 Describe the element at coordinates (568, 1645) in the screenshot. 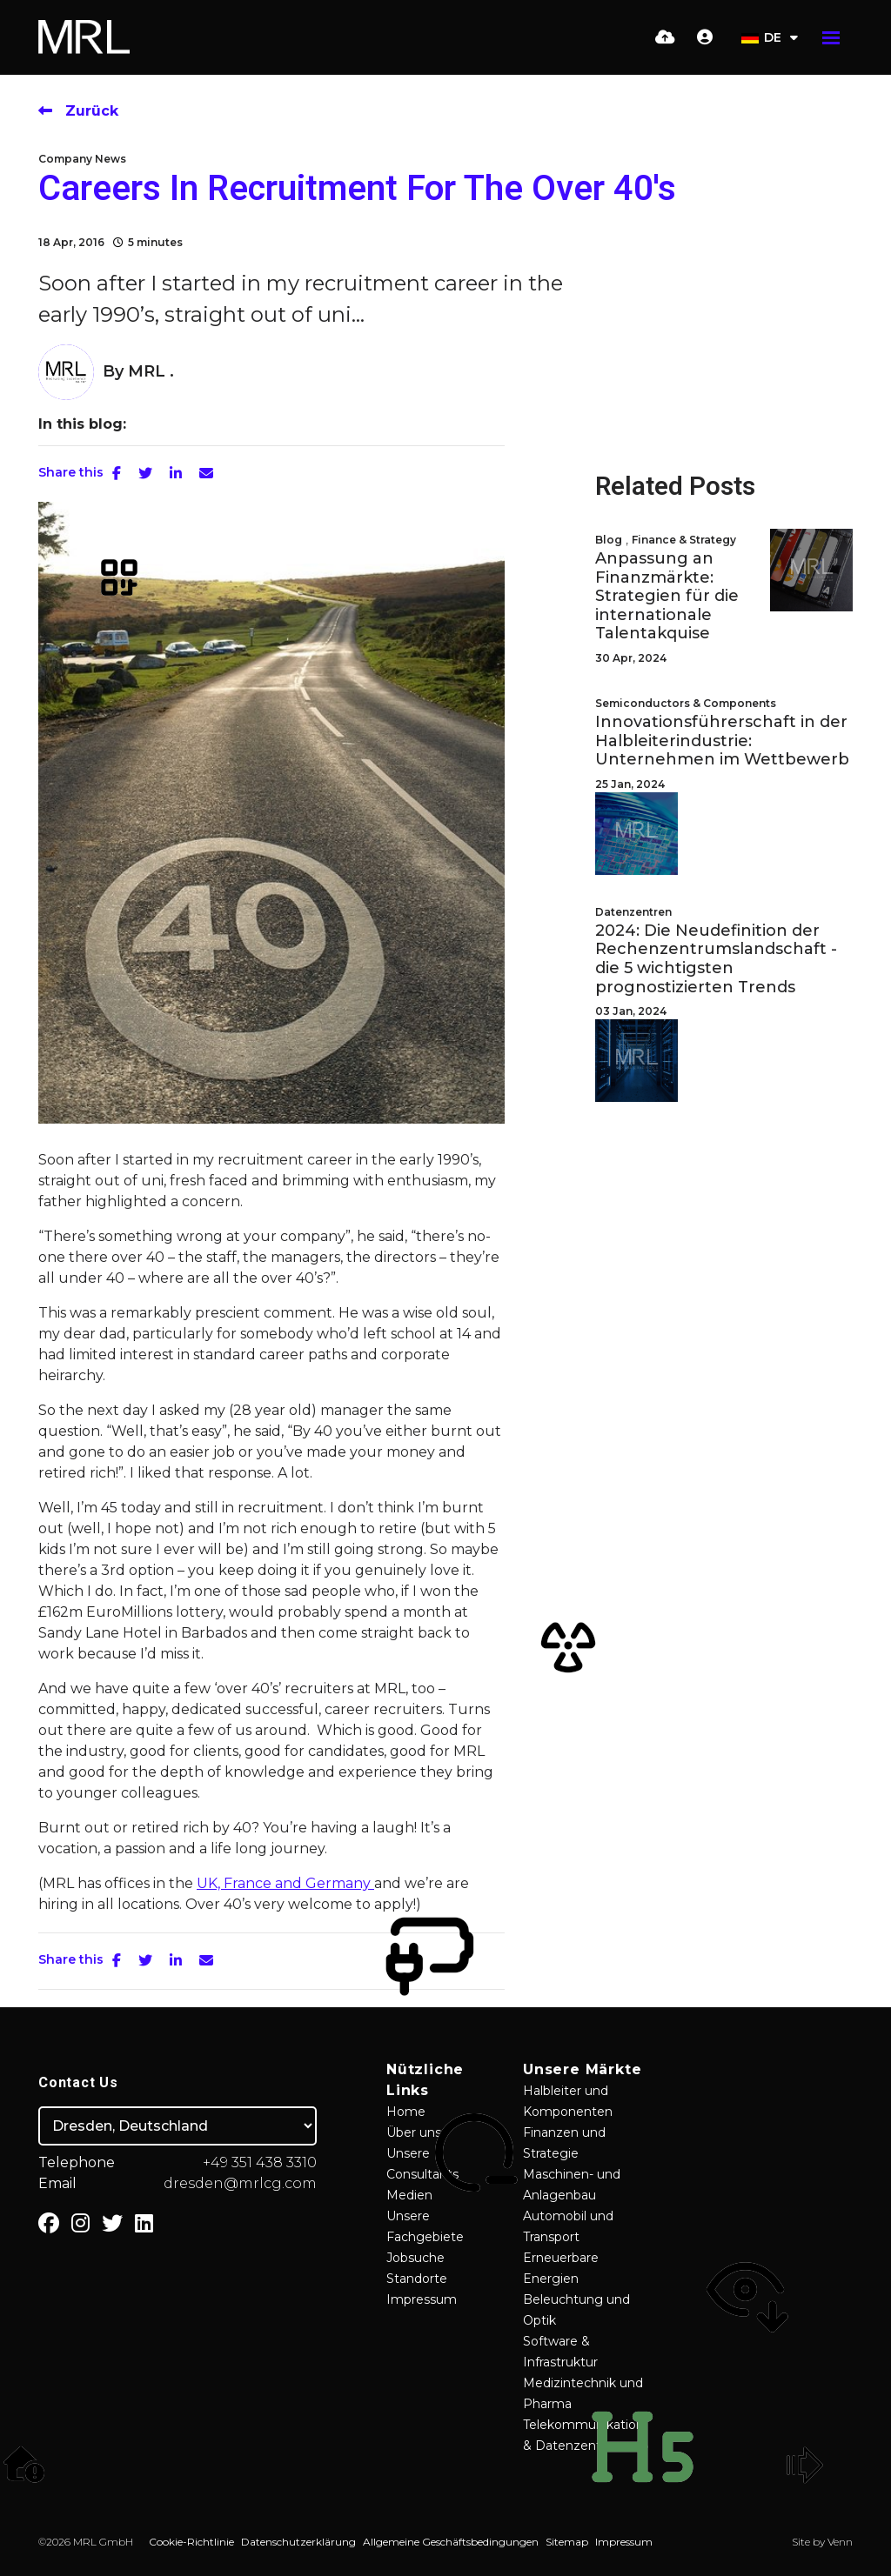

I see `indicates radioactive or hazardous material warning` at that location.